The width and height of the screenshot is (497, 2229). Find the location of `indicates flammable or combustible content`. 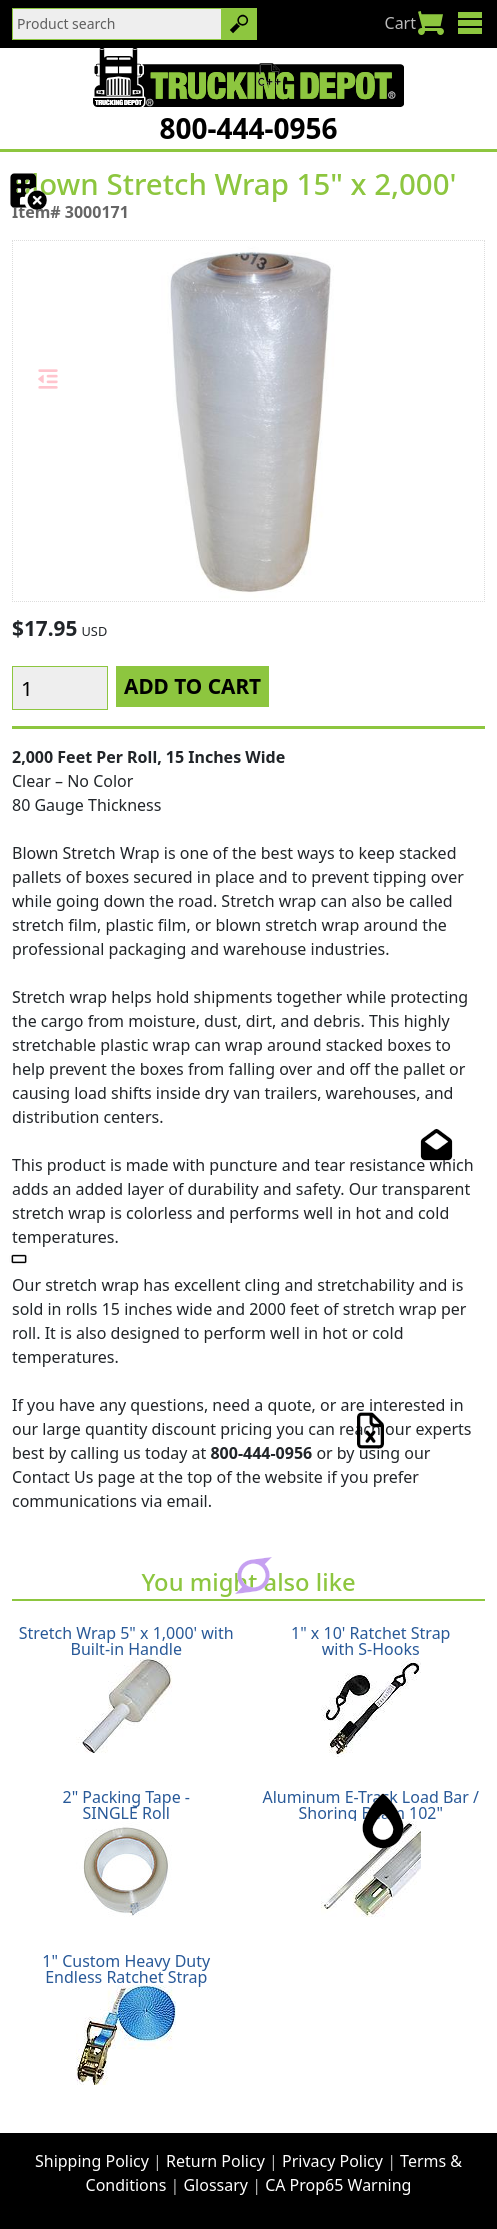

indicates flammable or combustible content is located at coordinates (383, 1821).